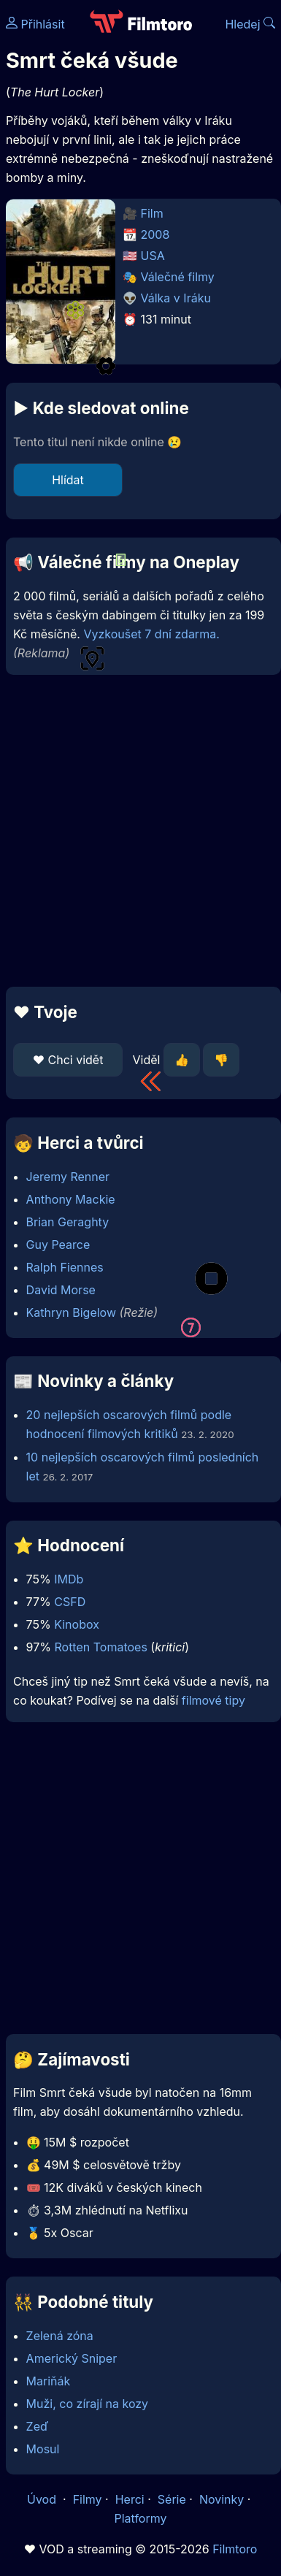 This screenshot has height=2576, width=281. I want to click on adjust speaker or audio output settings, so click(120, 559).